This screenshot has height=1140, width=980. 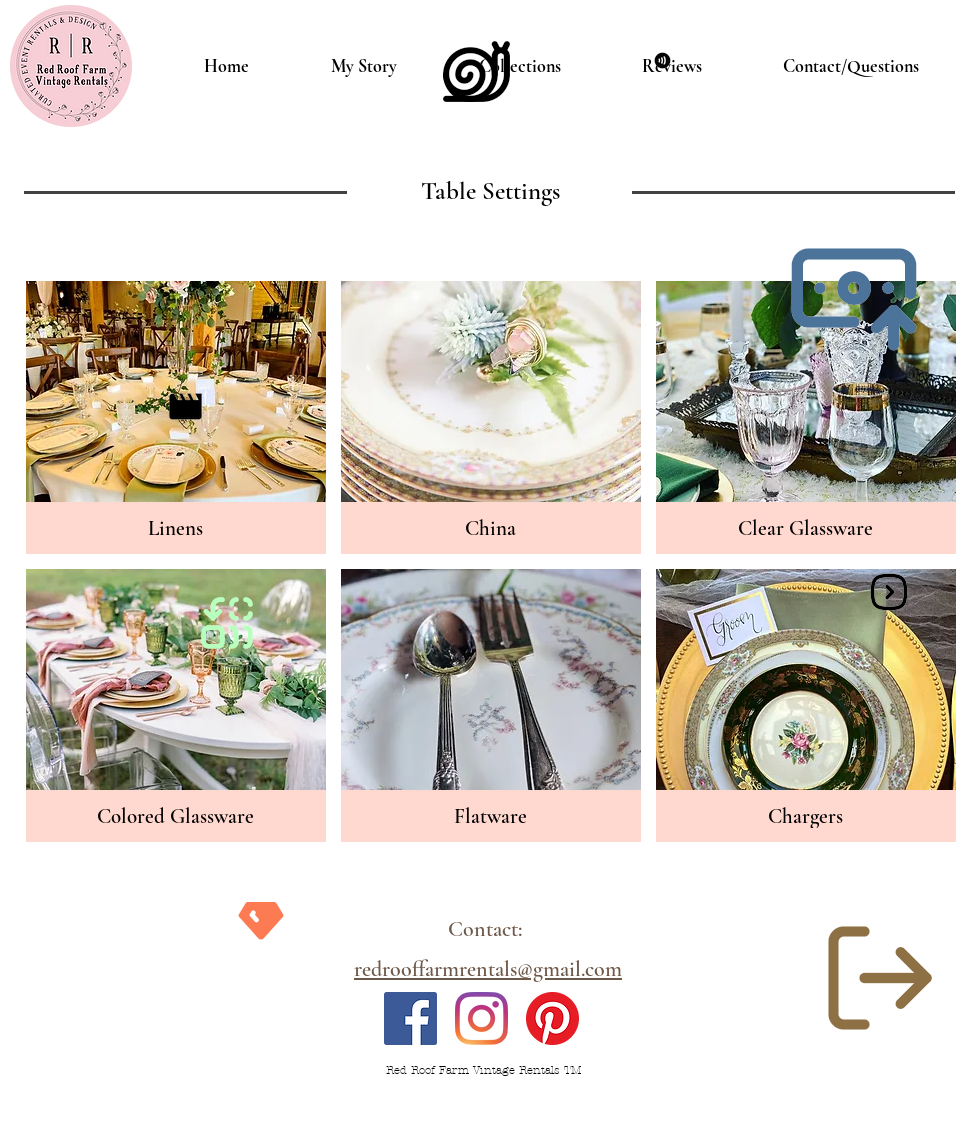 I want to click on indicates premium or pro membership status, so click(x=261, y=920).